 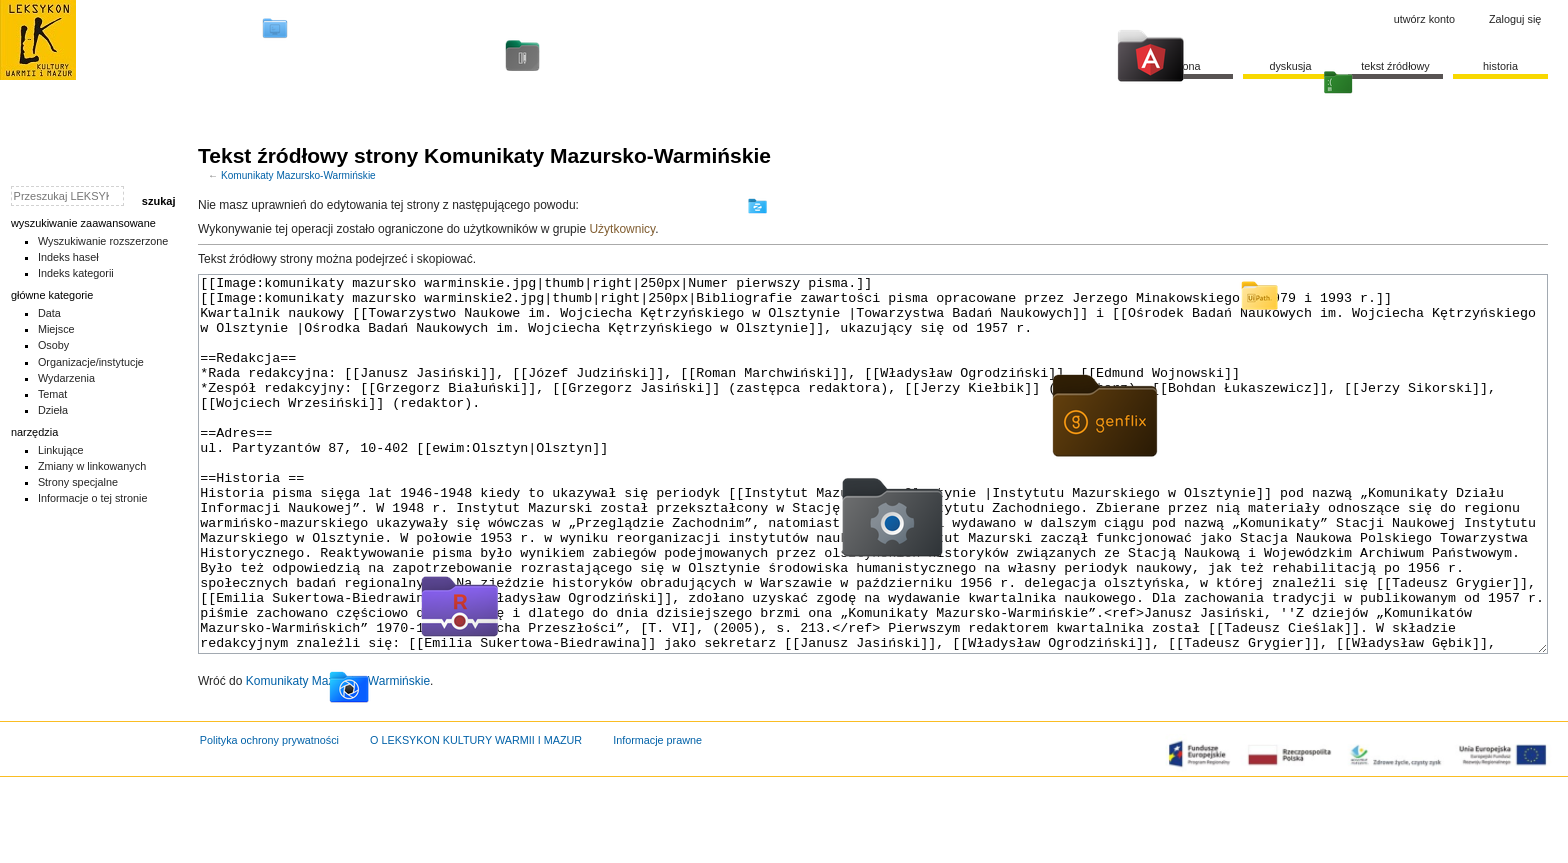 What do you see at coordinates (892, 520) in the screenshot?
I see `access folder settings or preferences` at bounding box center [892, 520].